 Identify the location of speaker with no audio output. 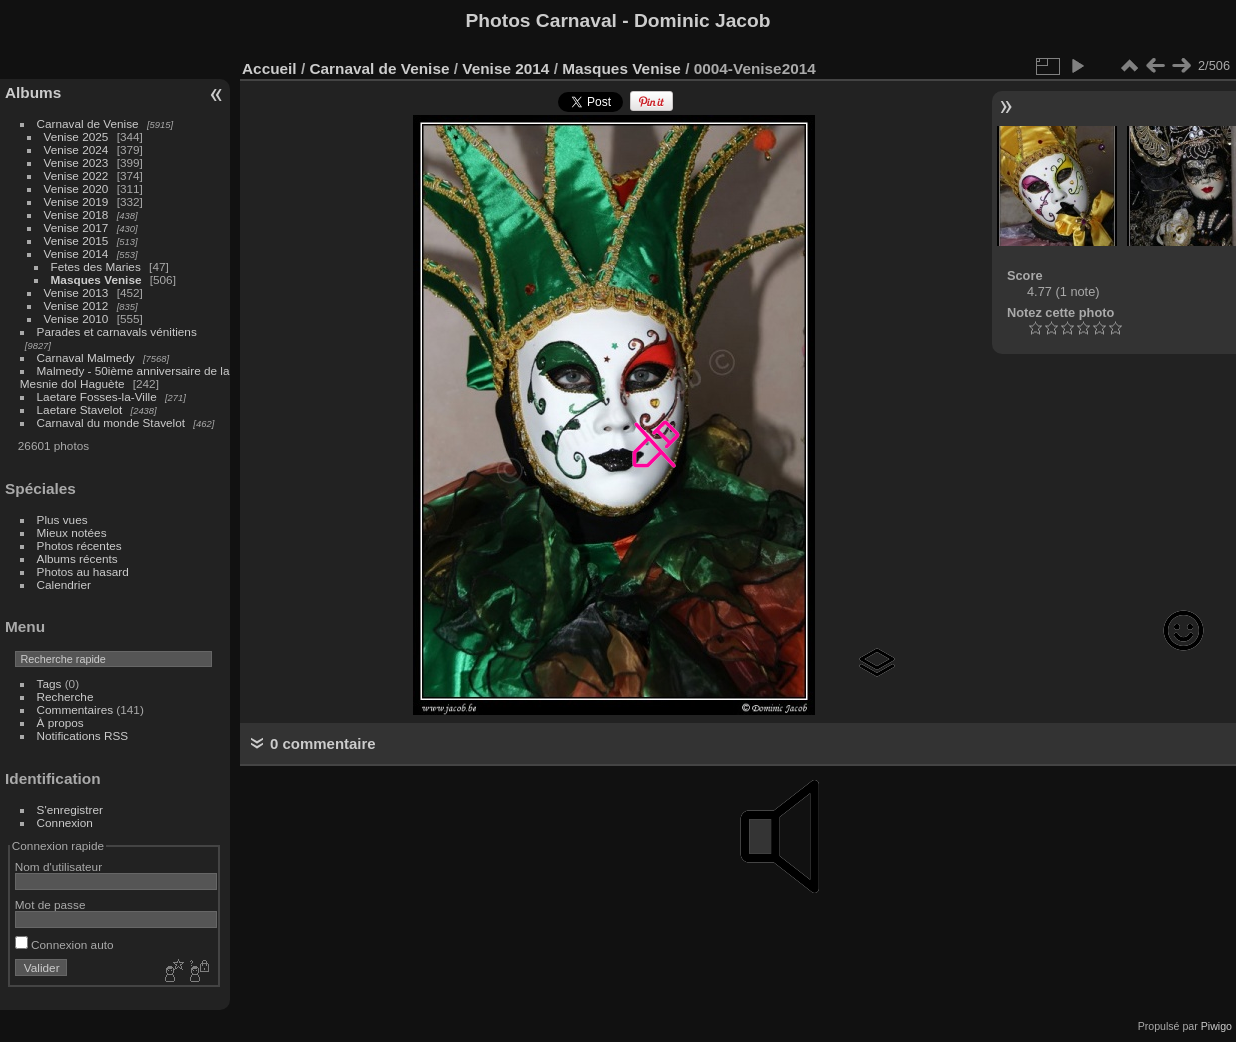
(801, 836).